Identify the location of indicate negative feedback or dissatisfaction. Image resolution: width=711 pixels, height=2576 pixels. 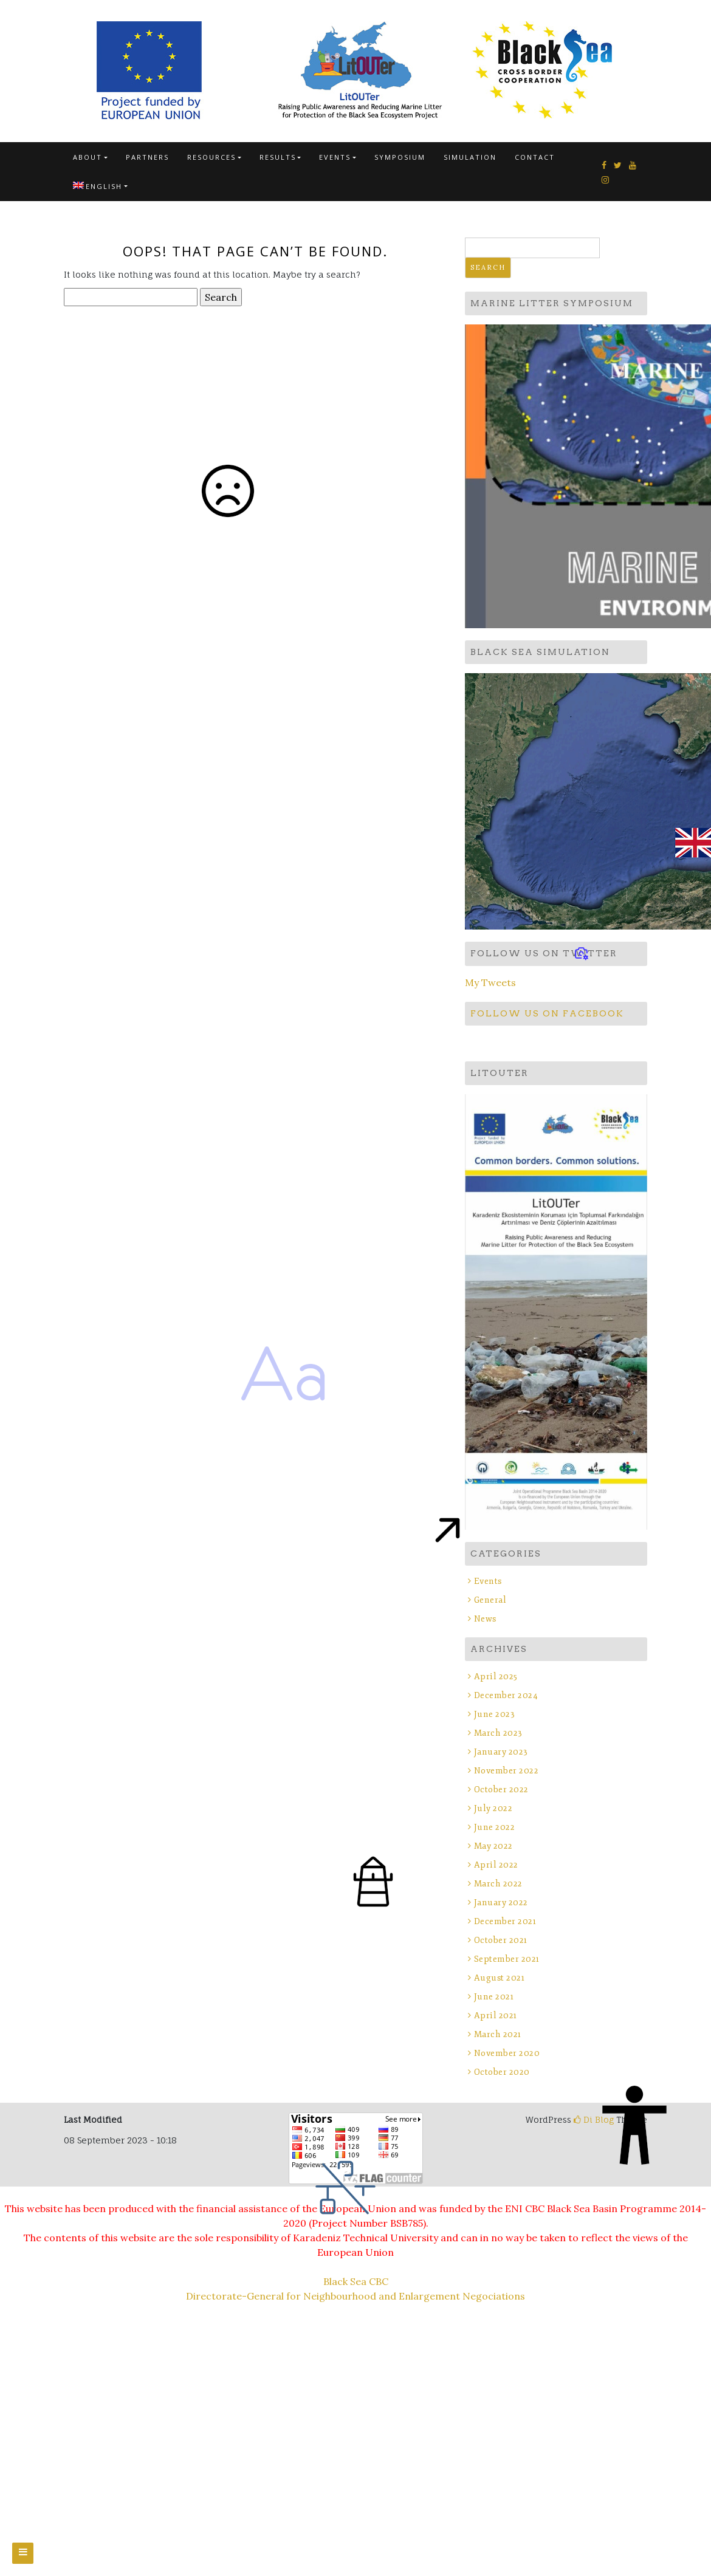
(228, 491).